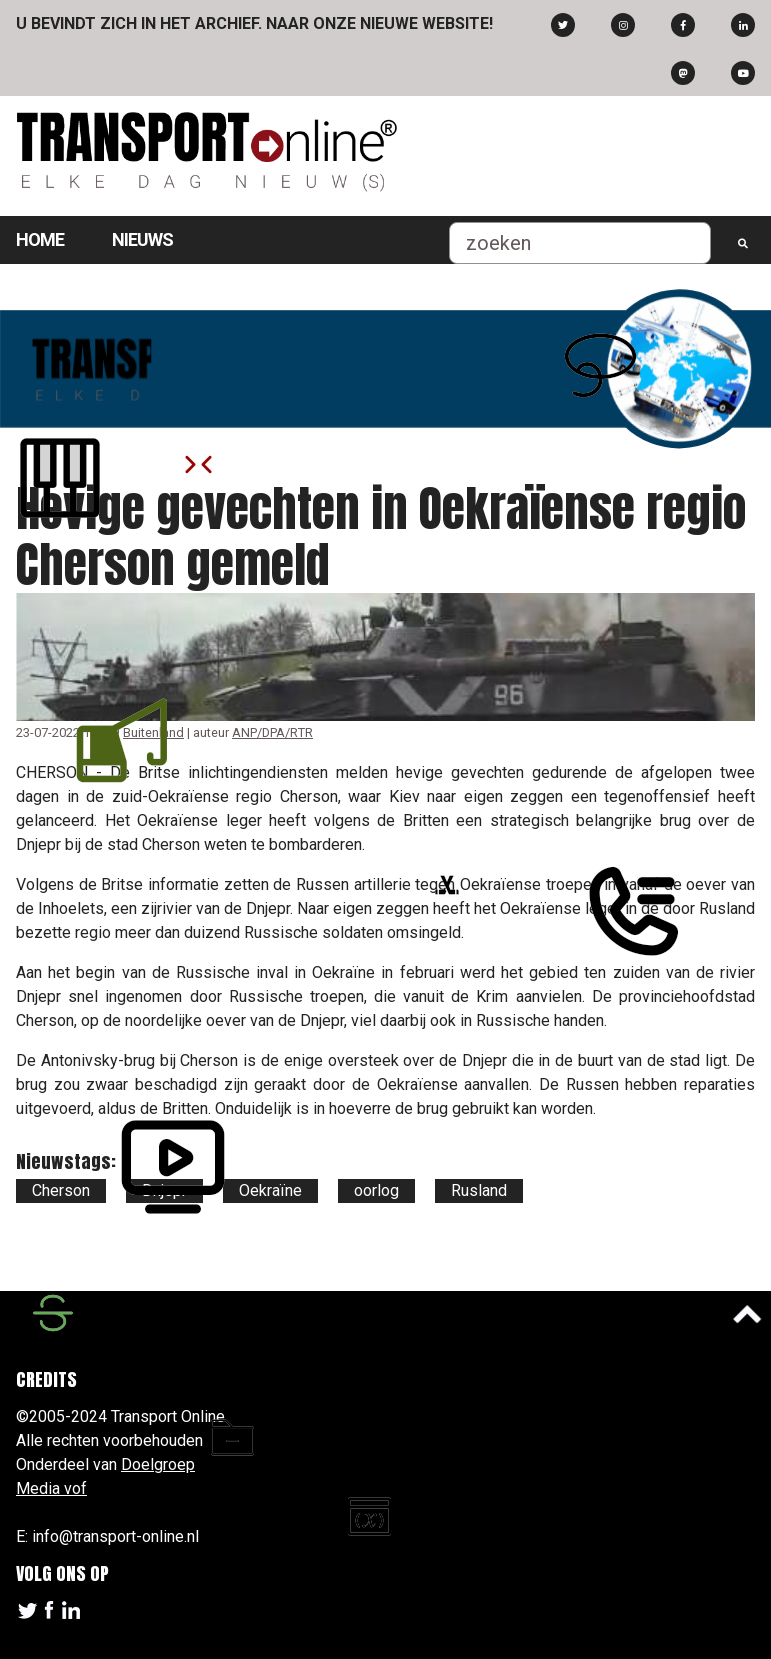 The image size is (771, 1659). I want to click on play video or stream content on TV, so click(173, 1167).